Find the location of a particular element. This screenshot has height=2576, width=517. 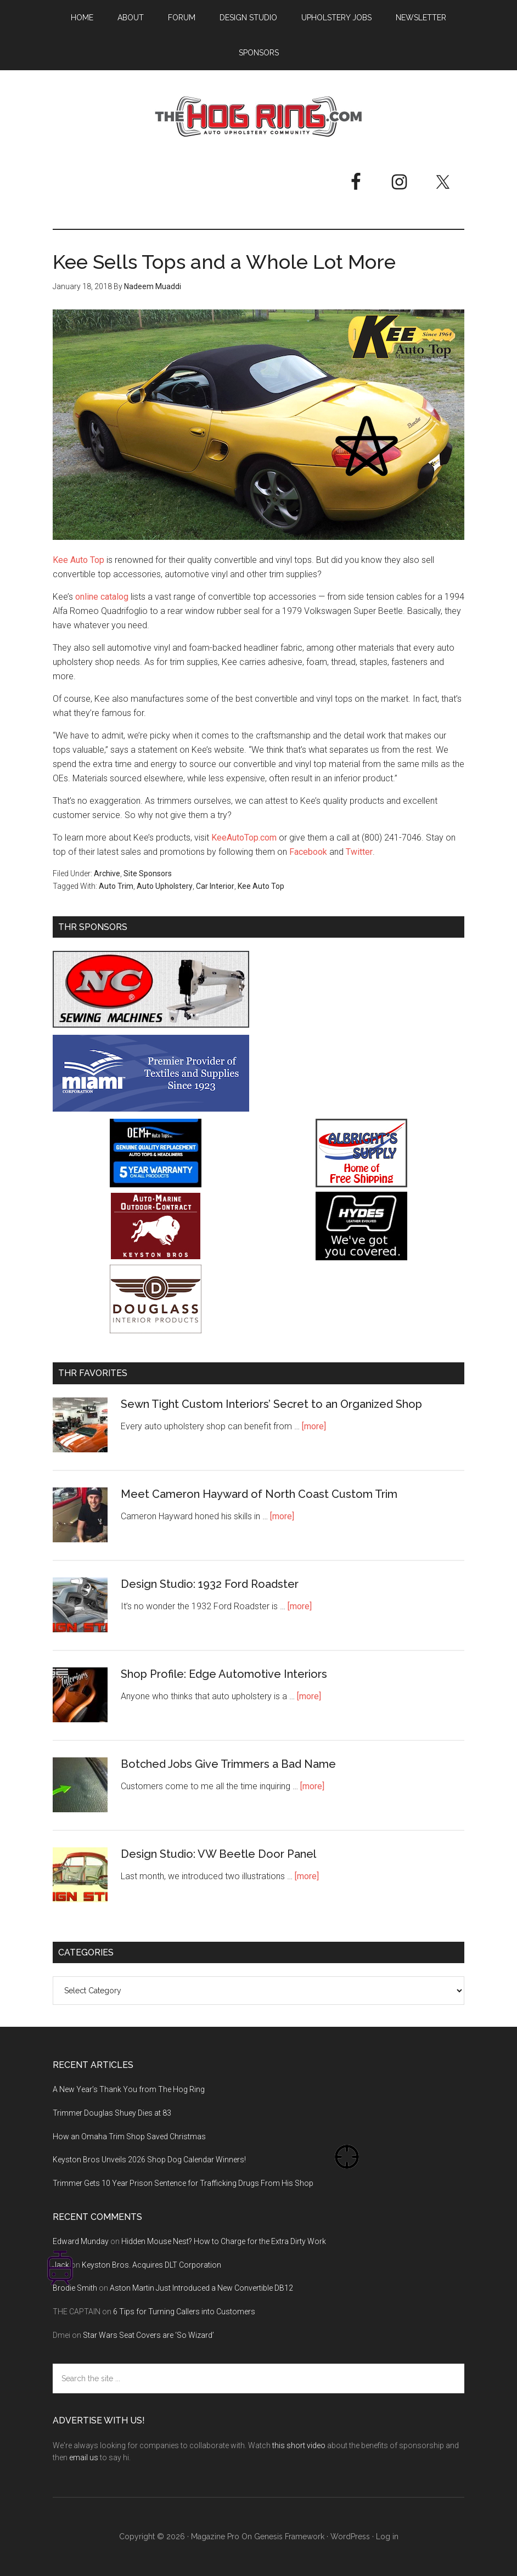

center map on current location is located at coordinates (347, 2157).